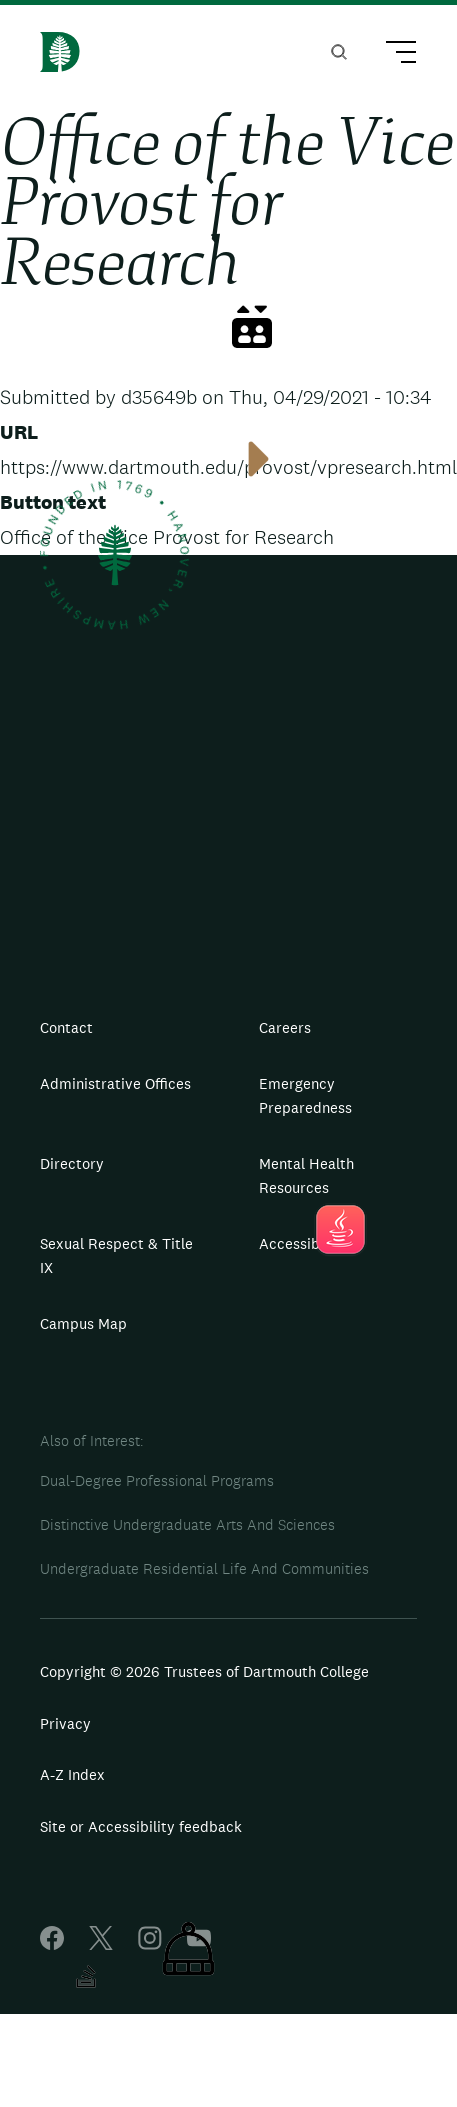  I want to click on launch java application, so click(340, 1229).